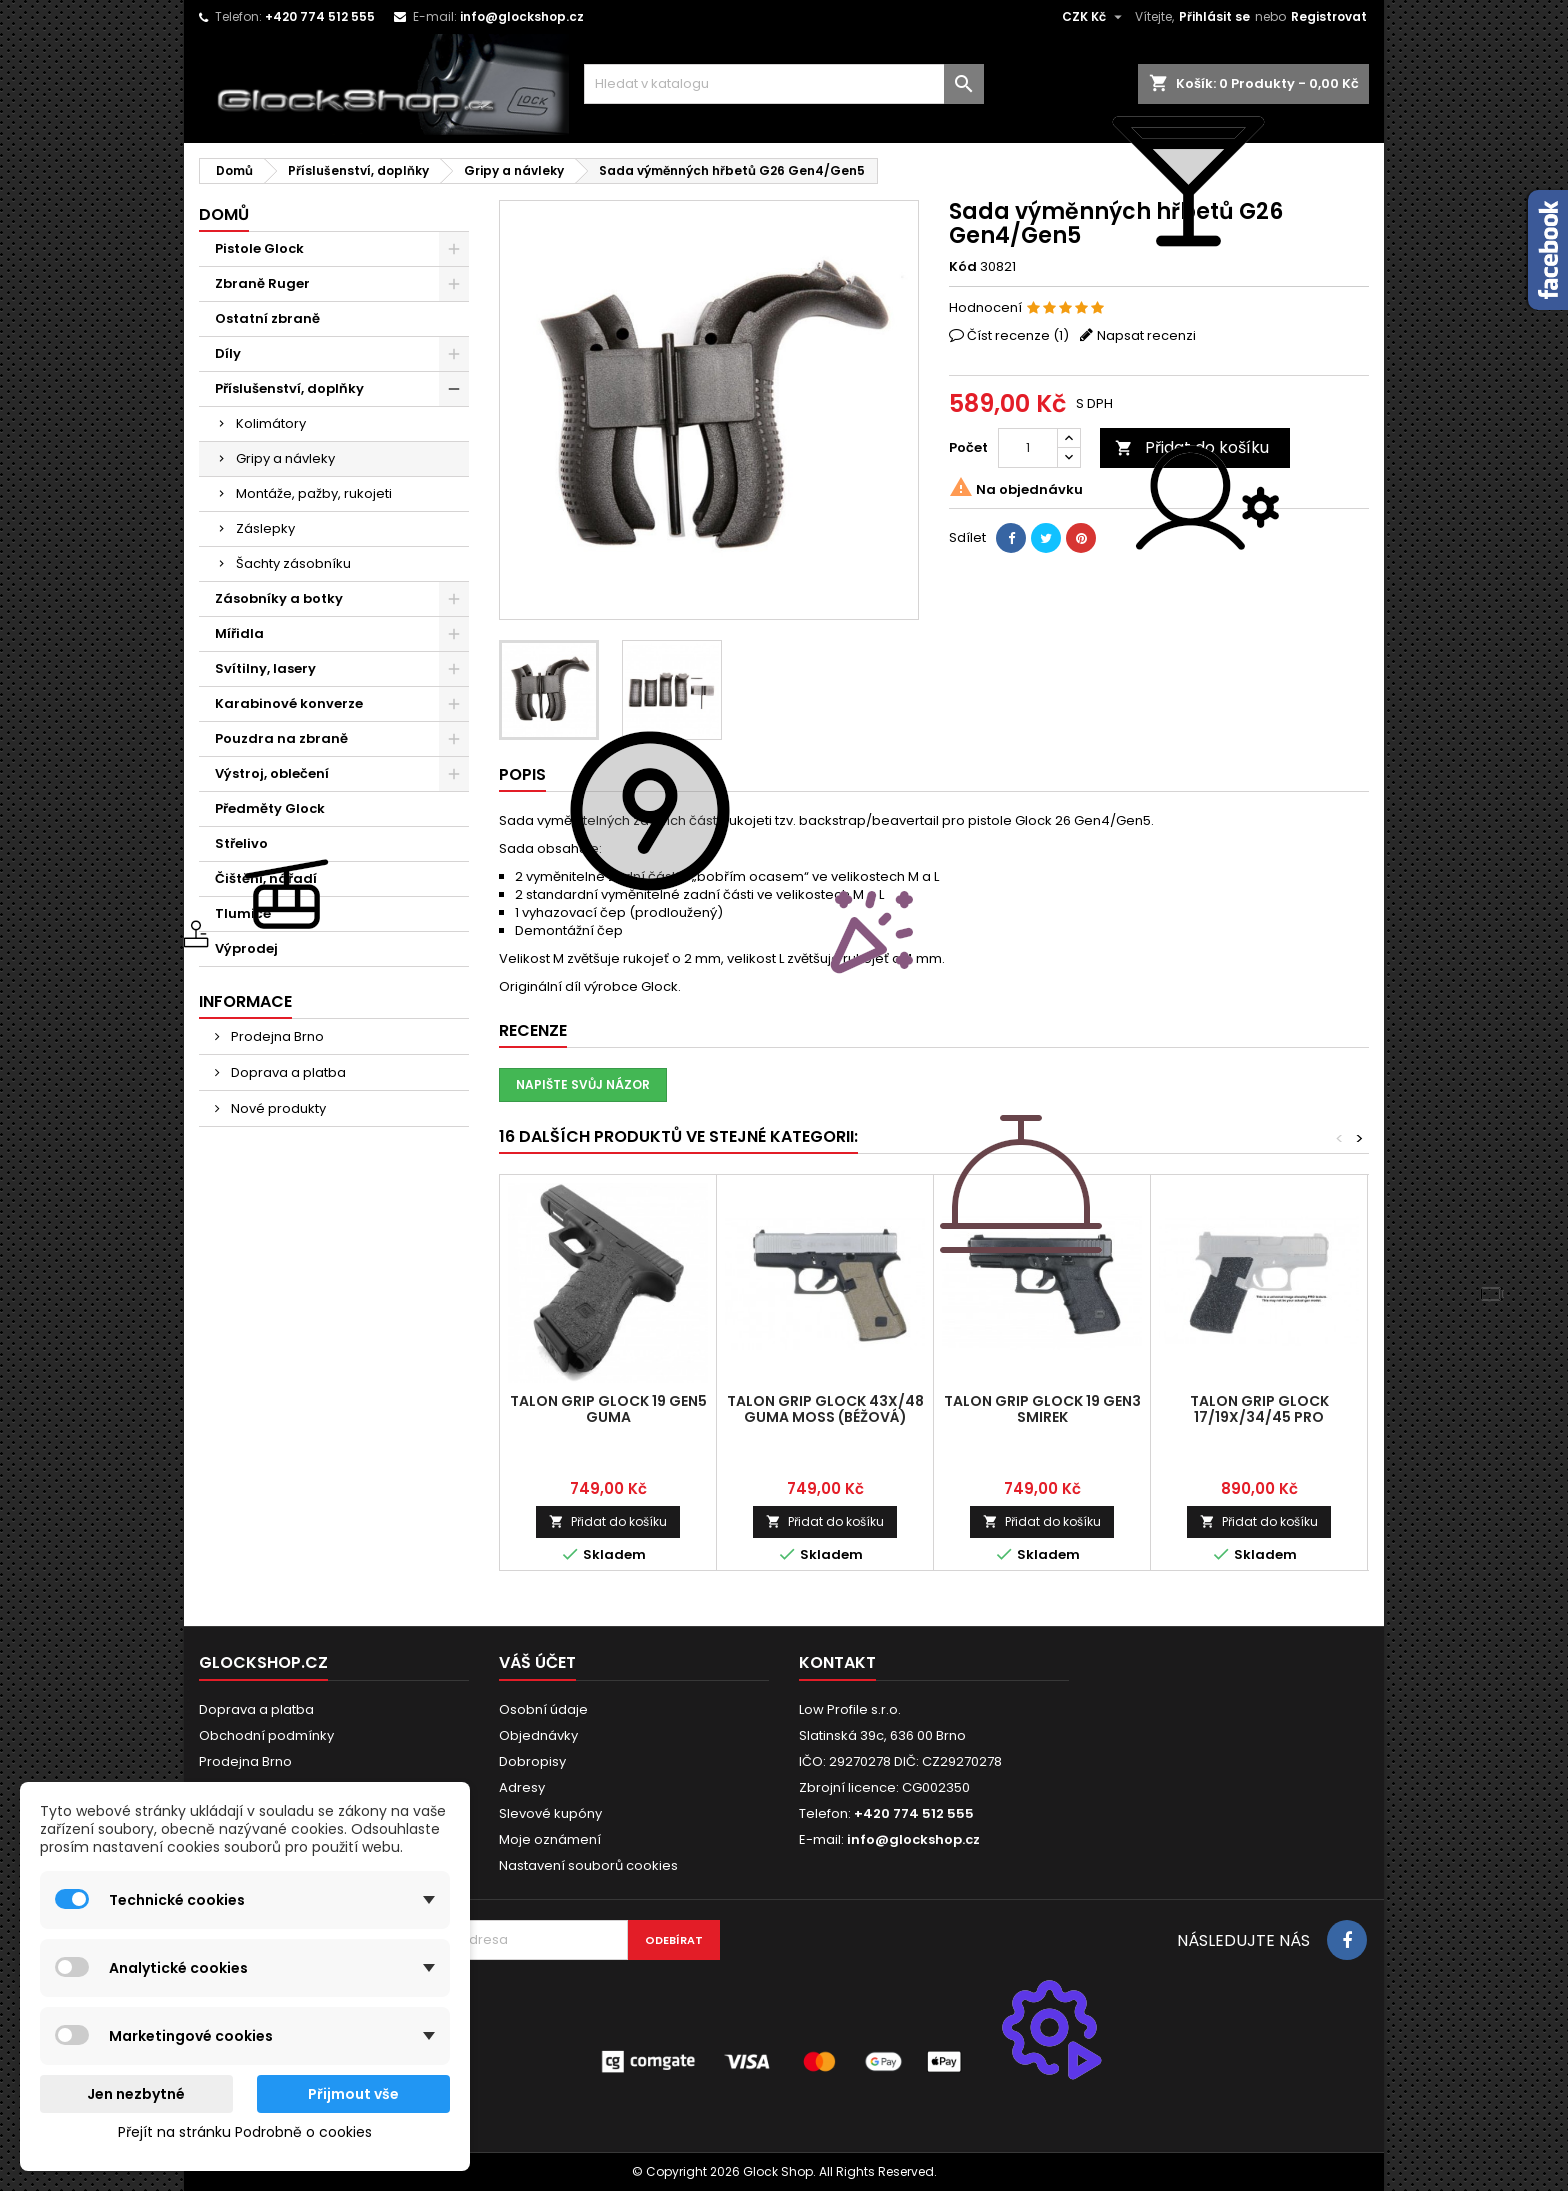 The width and height of the screenshot is (1568, 2191). What do you see at coordinates (1049, 2027) in the screenshot?
I see `access automation settings` at bounding box center [1049, 2027].